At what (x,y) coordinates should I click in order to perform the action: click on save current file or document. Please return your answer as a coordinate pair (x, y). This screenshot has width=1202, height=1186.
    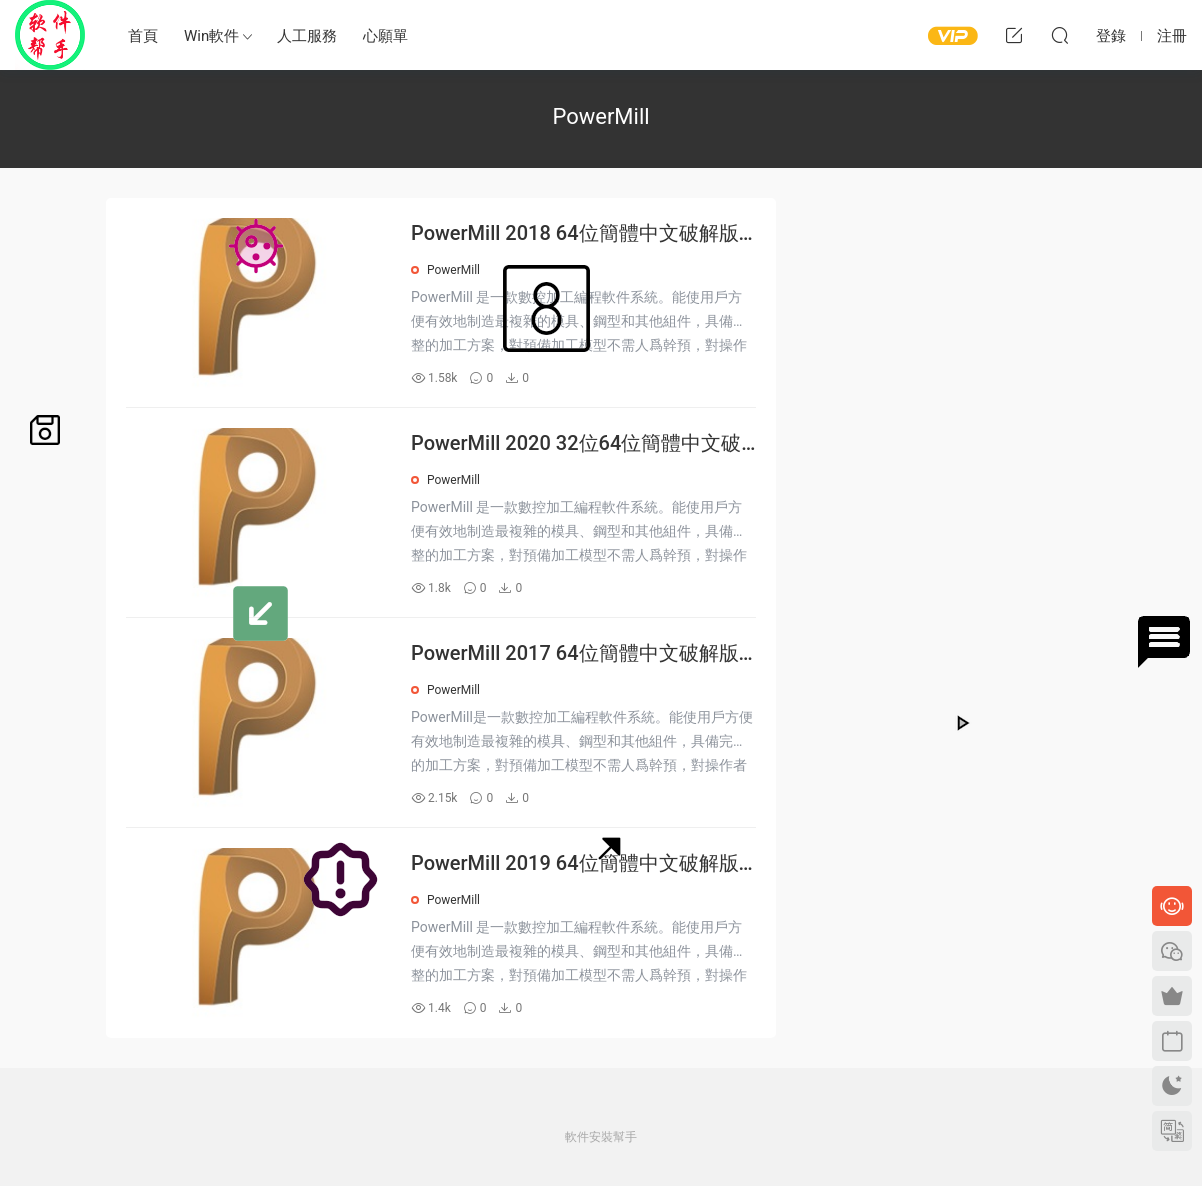
    Looking at the image, I should click on (45, 430).